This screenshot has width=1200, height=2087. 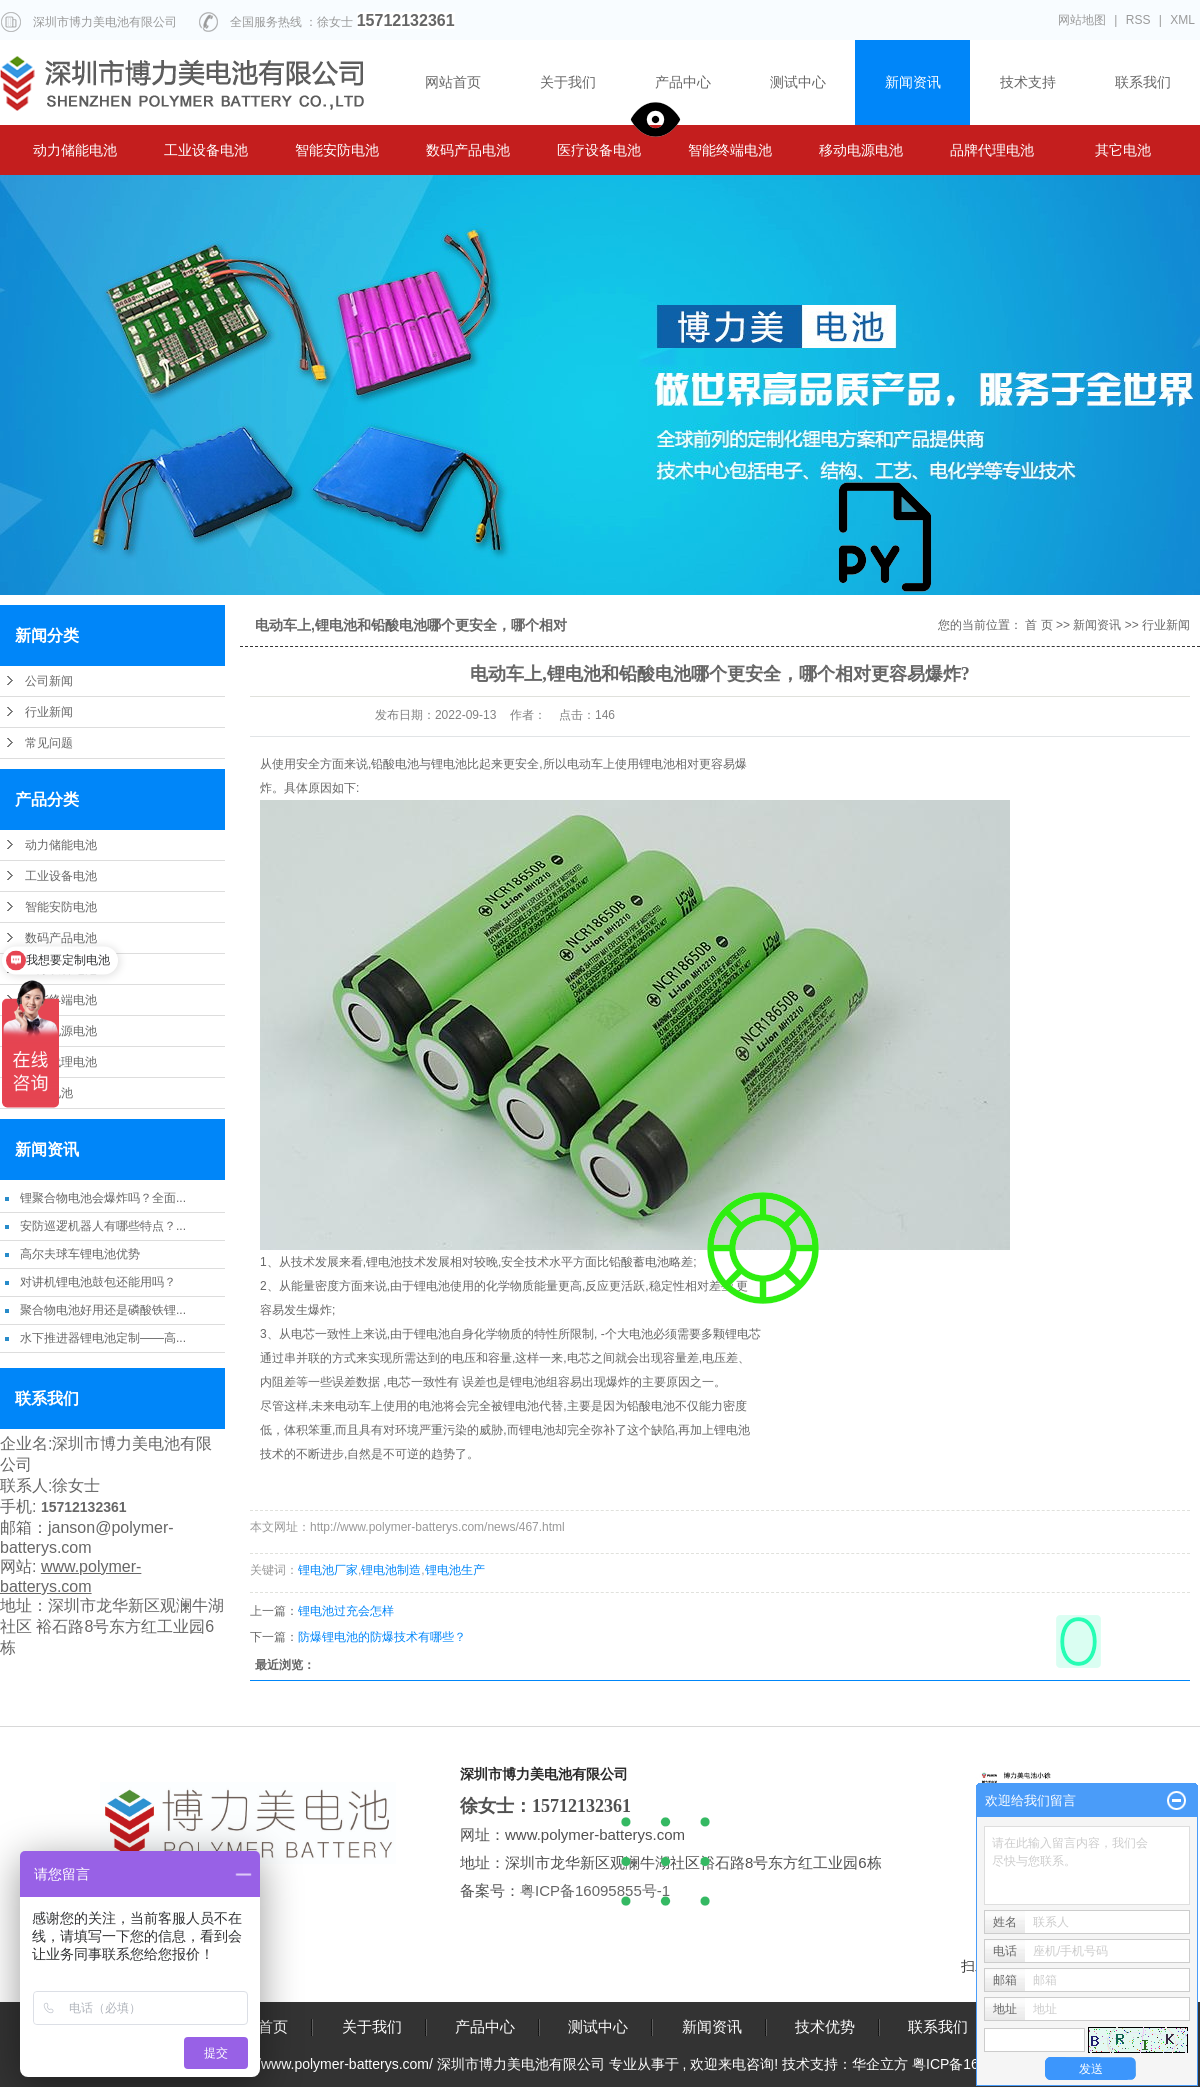 What do you see at coordinates (1078, 1641) in the screenshot?
I see `represents the number zero in a numeric input or display` at bounding box center [1078, 1641].